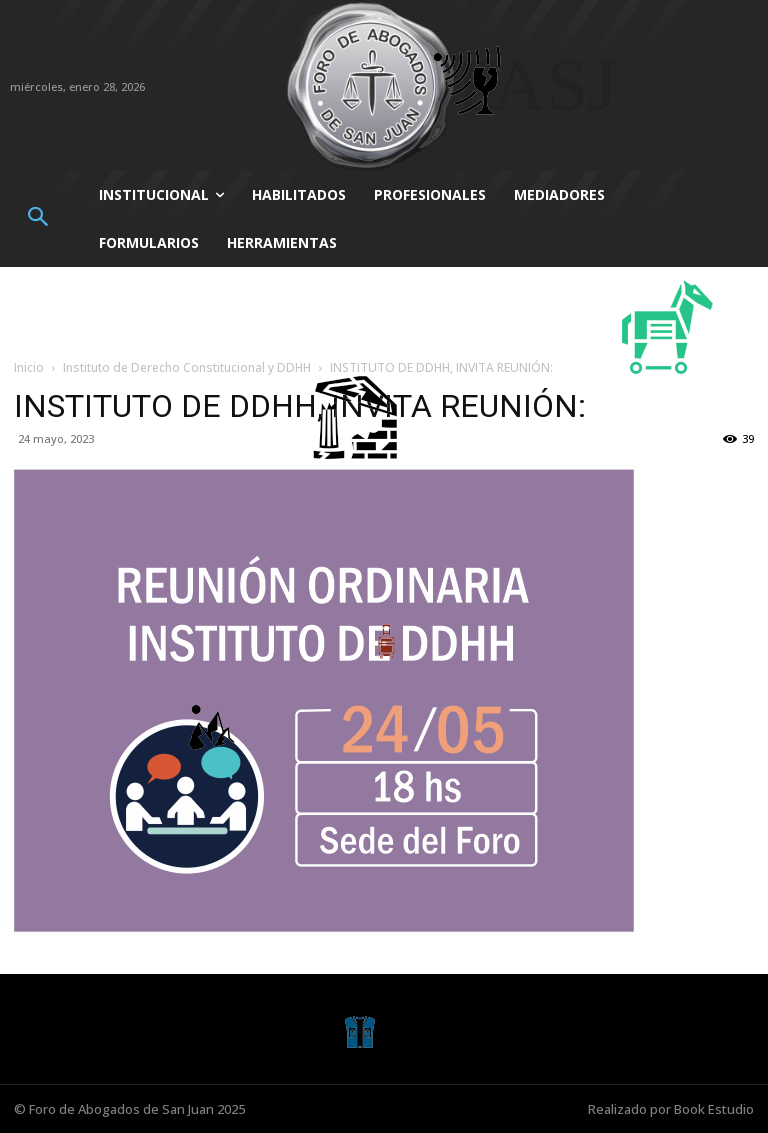  I want to click on indicates a detected trojan or malware threat, so click(667, 327).